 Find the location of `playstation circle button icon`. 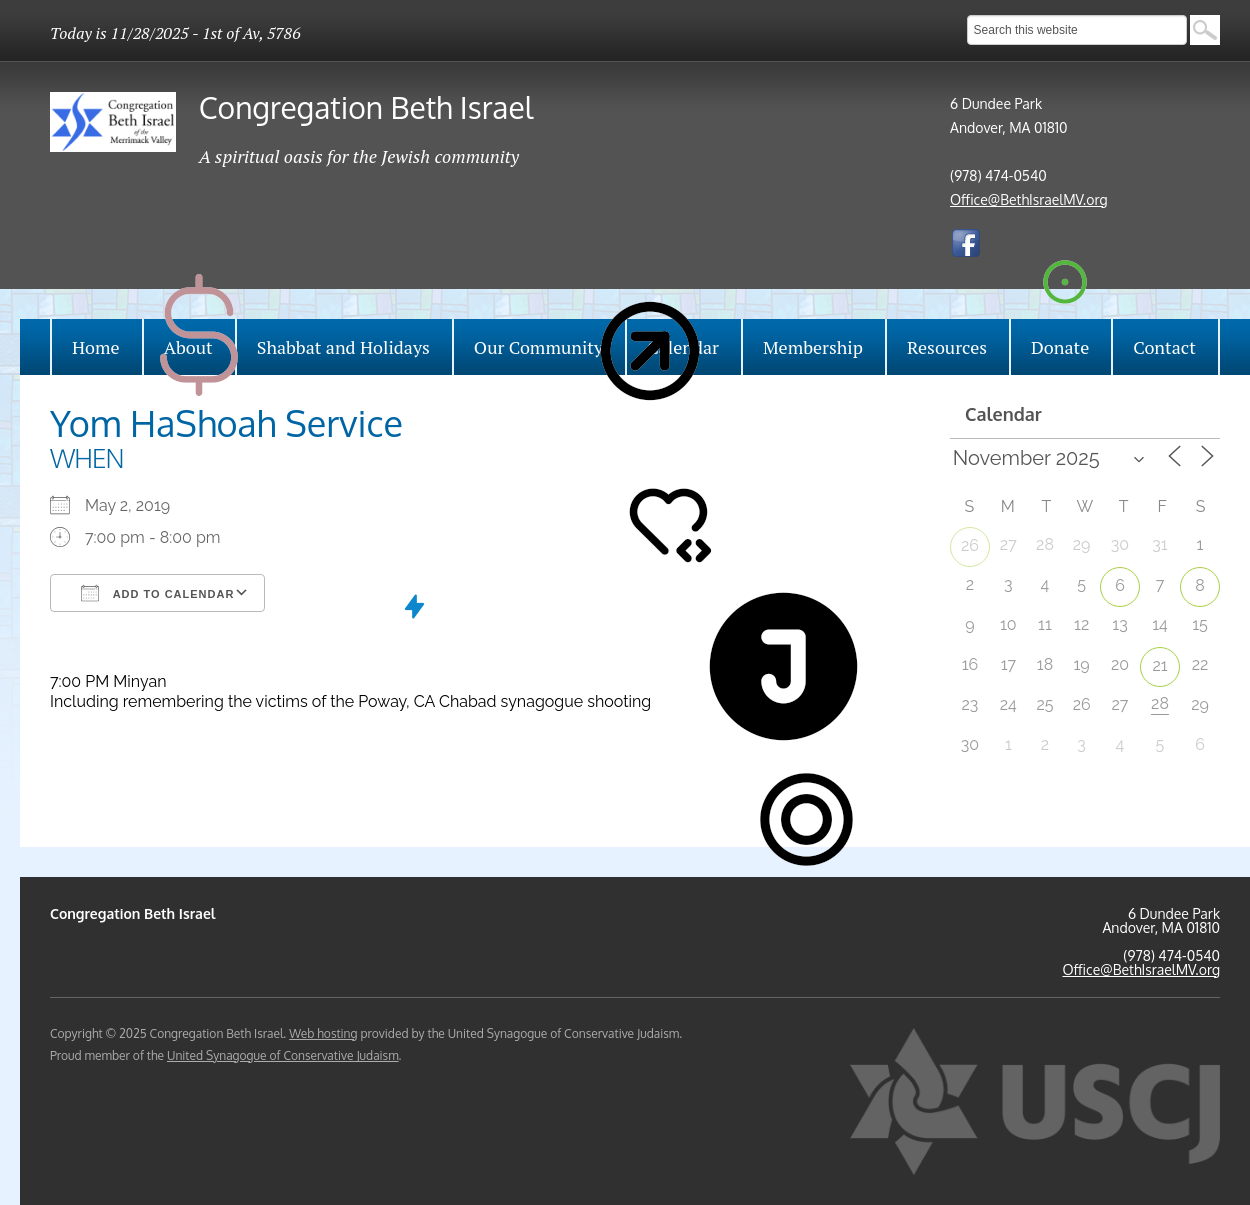

playstation circle button icon is located at coordinates (806, 819).